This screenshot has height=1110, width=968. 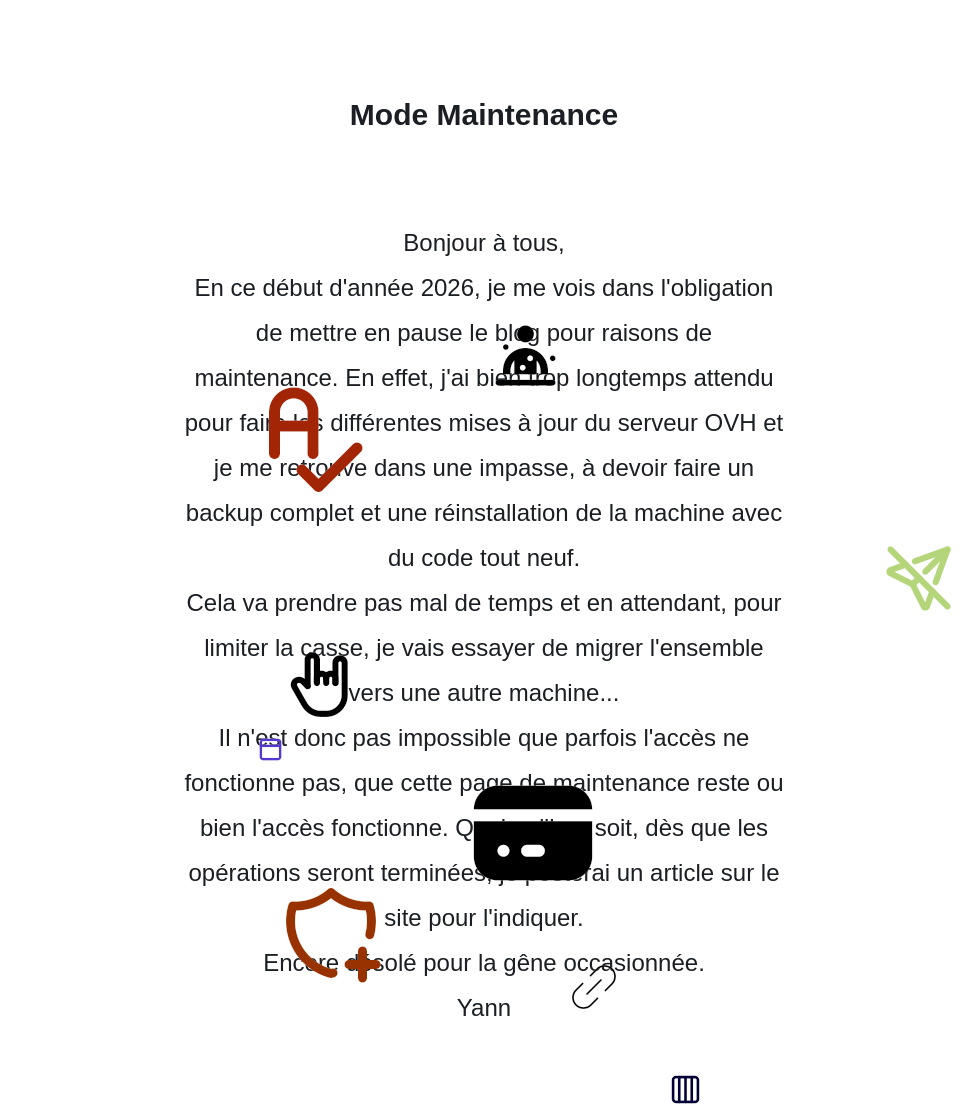 I want to click on toggle the navigation bar visibility, so click(x=270, y=749).